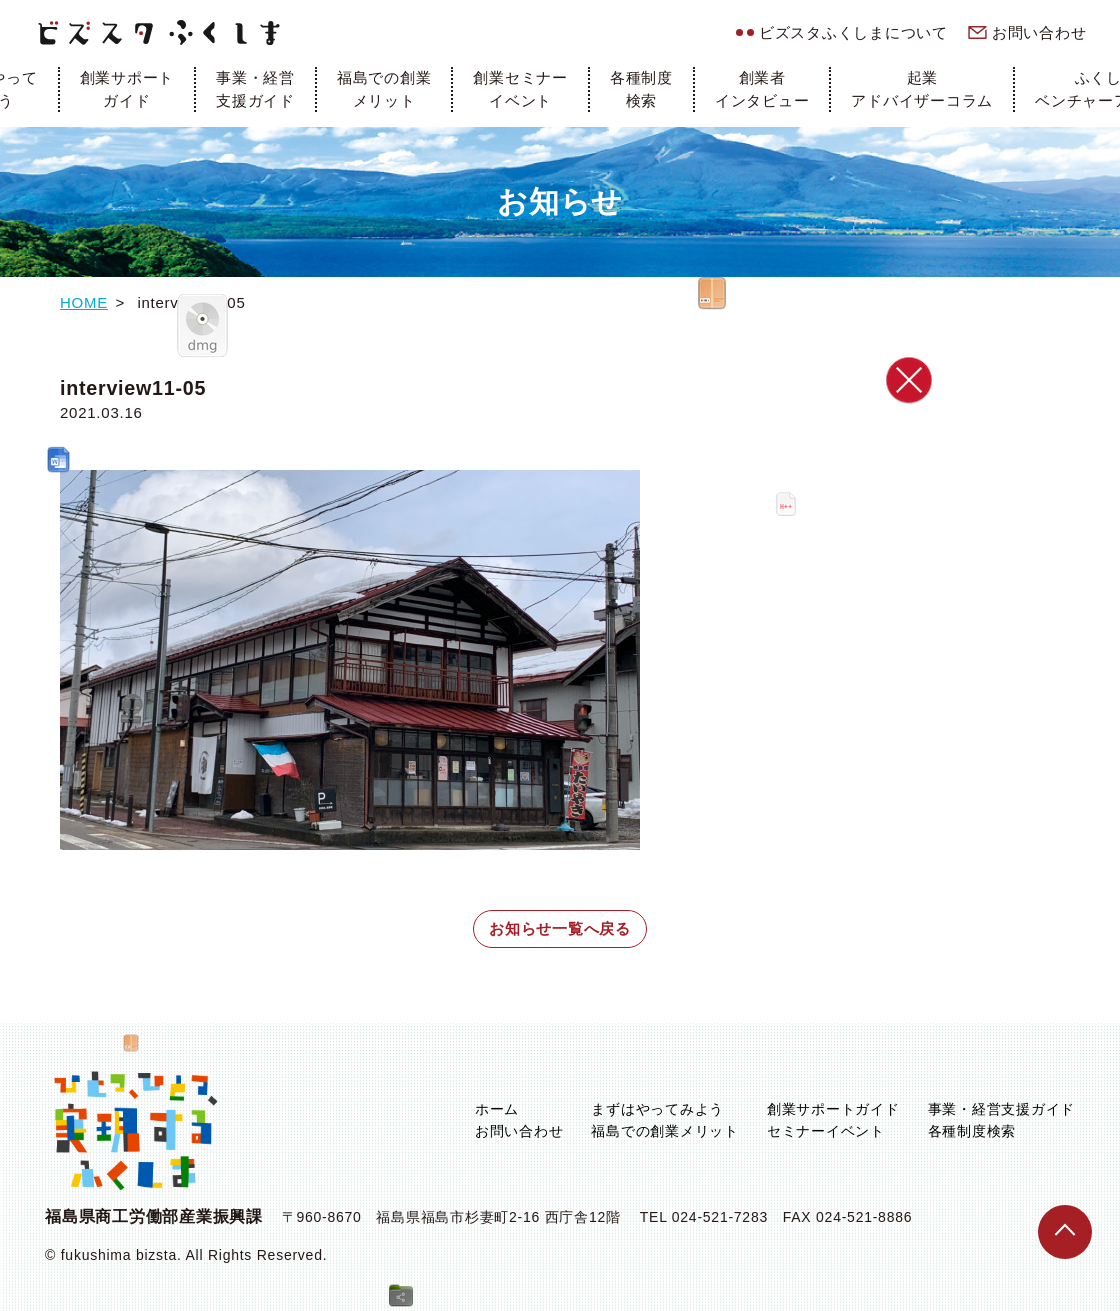 The height and width of the screenshot is (1311, 1120). What do you see at coordinates (58, 459) in the screenshot?
I see `a Microsoft Word document file` at bounding box center [58, 459].